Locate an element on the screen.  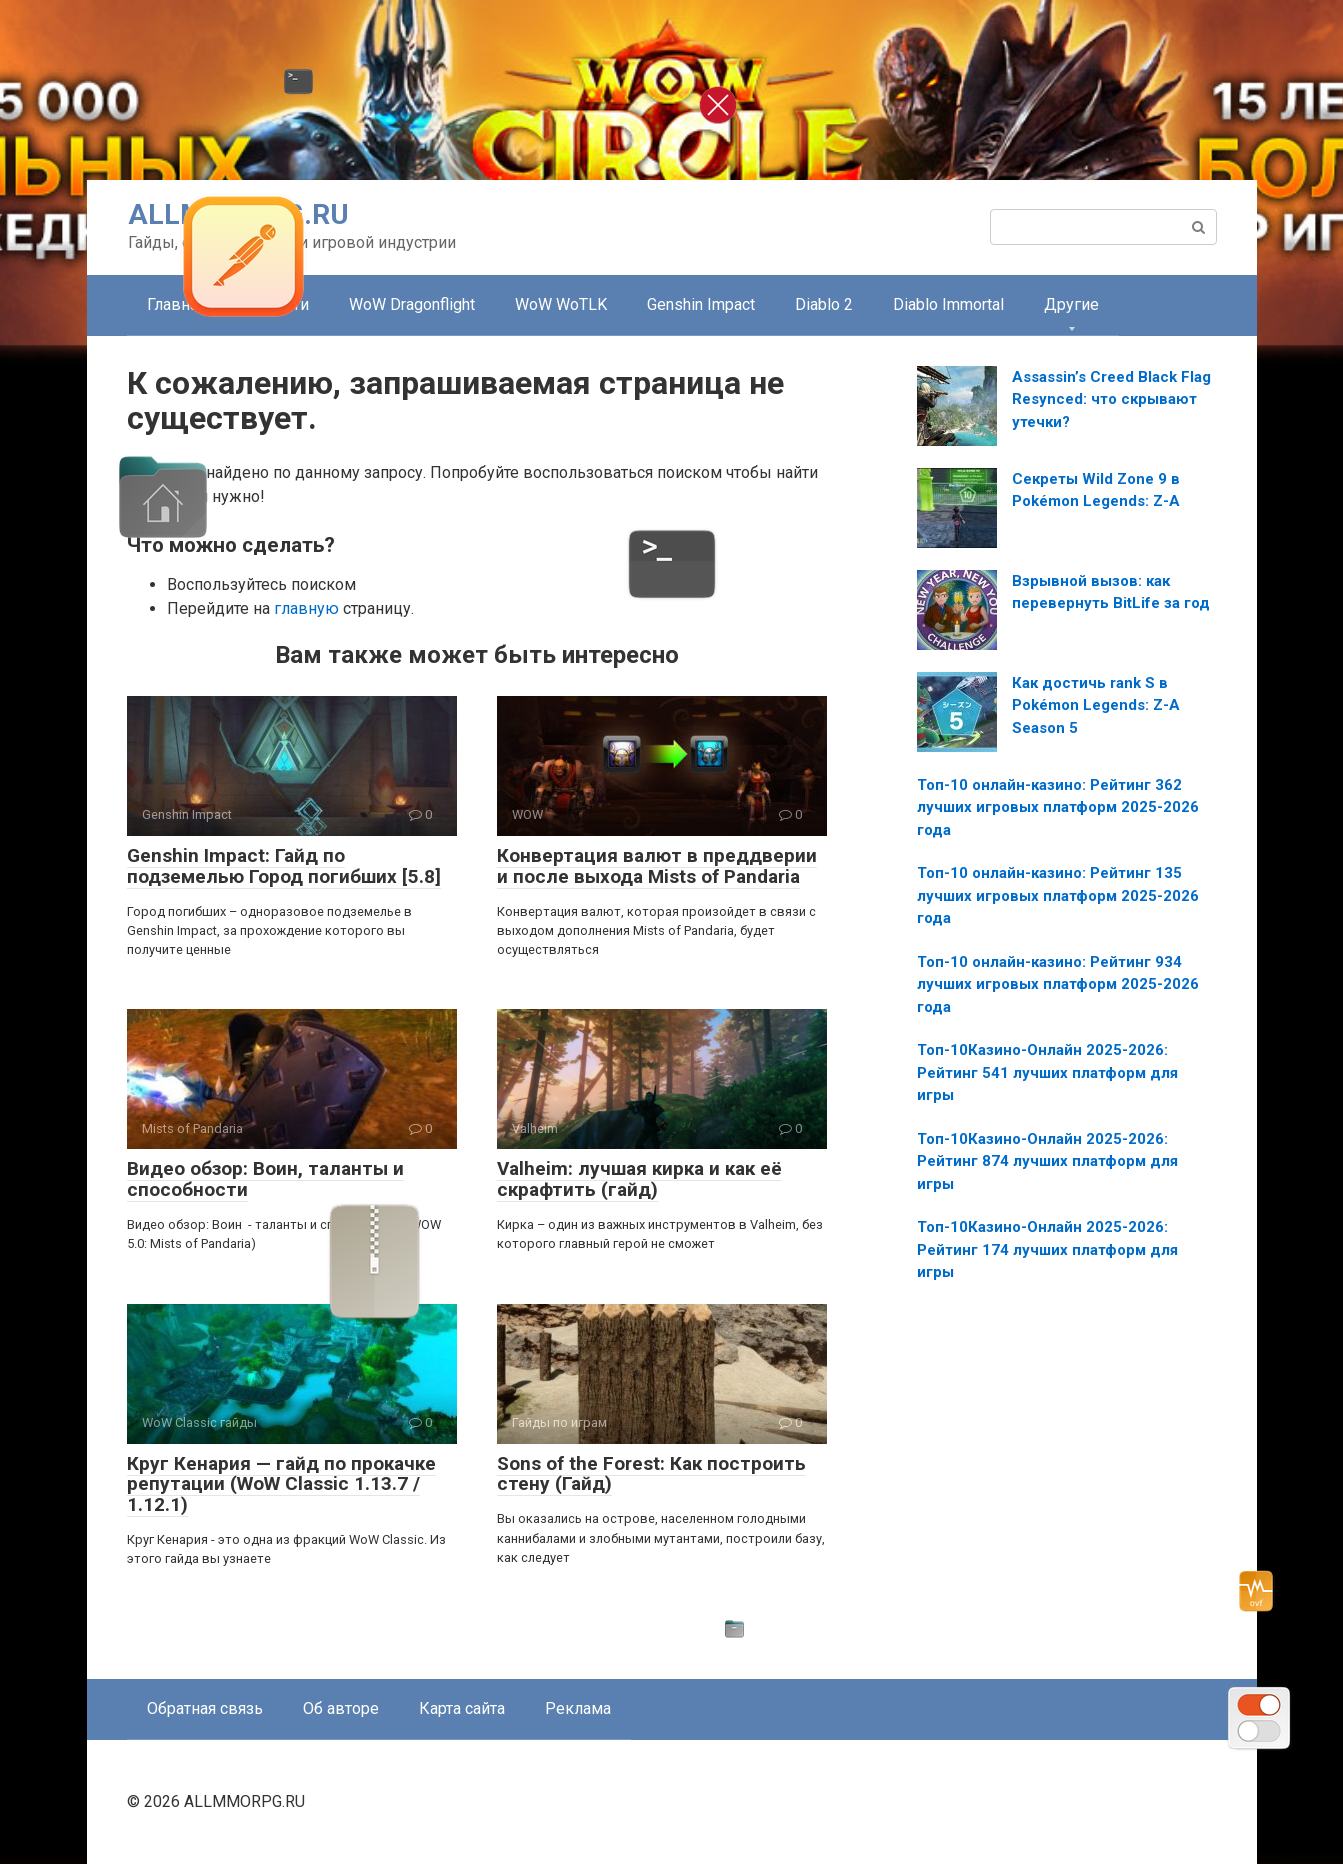
open file roller to extract or compress archives is located at coordinates (374, 1261).